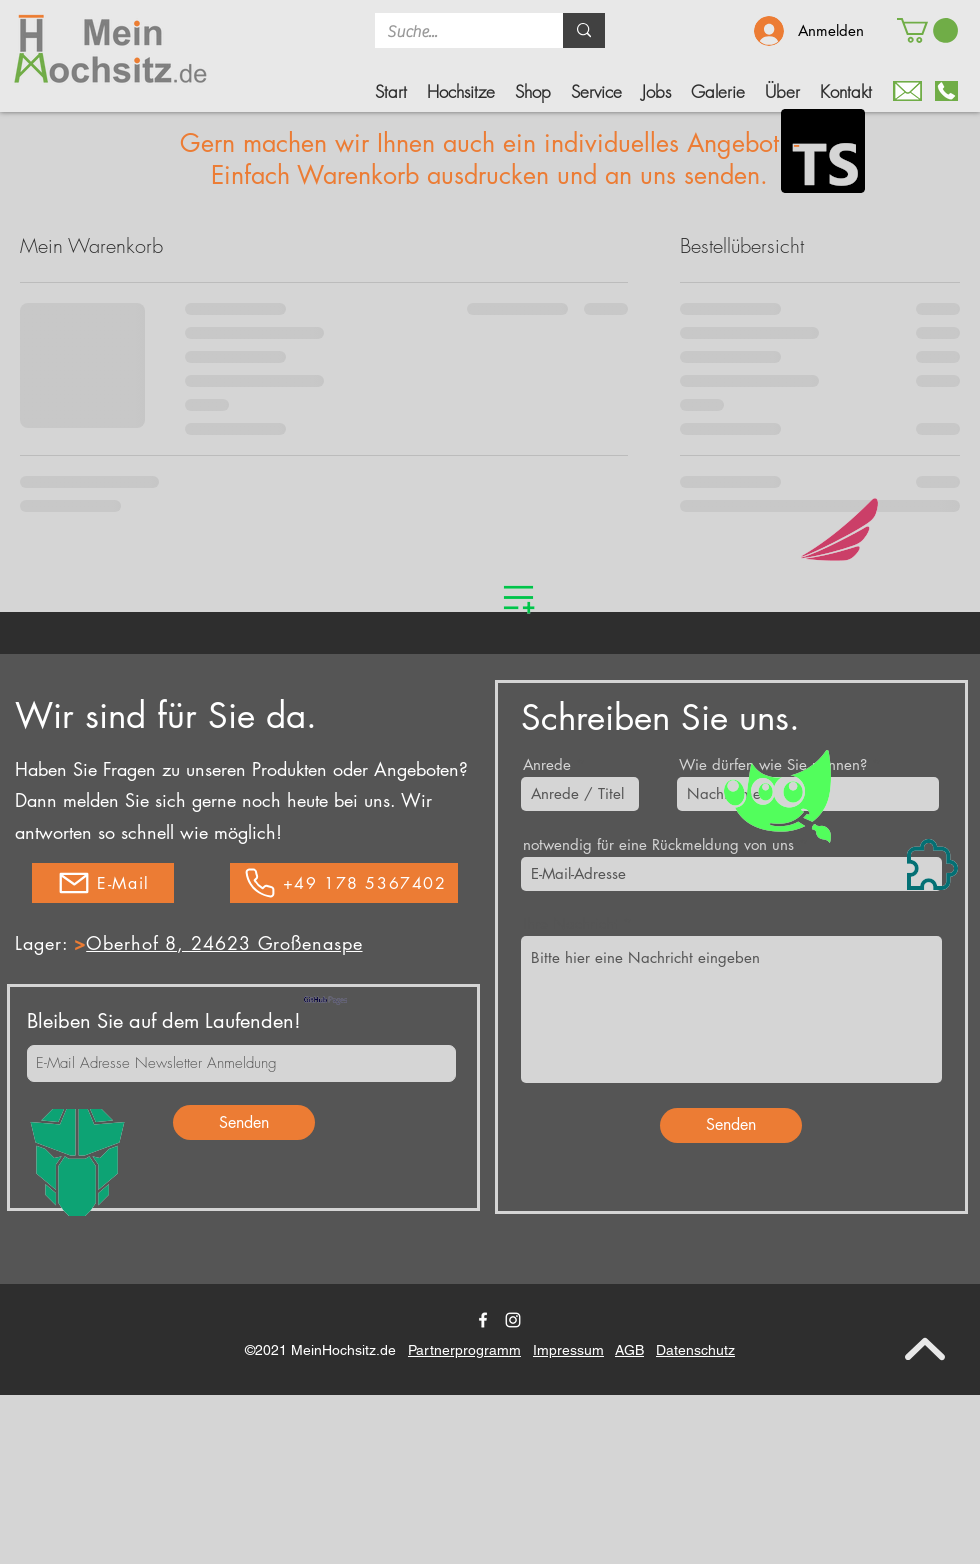 The image size is (980, 1564). I want to click on primefaces framework logo, so click(77, 1162).